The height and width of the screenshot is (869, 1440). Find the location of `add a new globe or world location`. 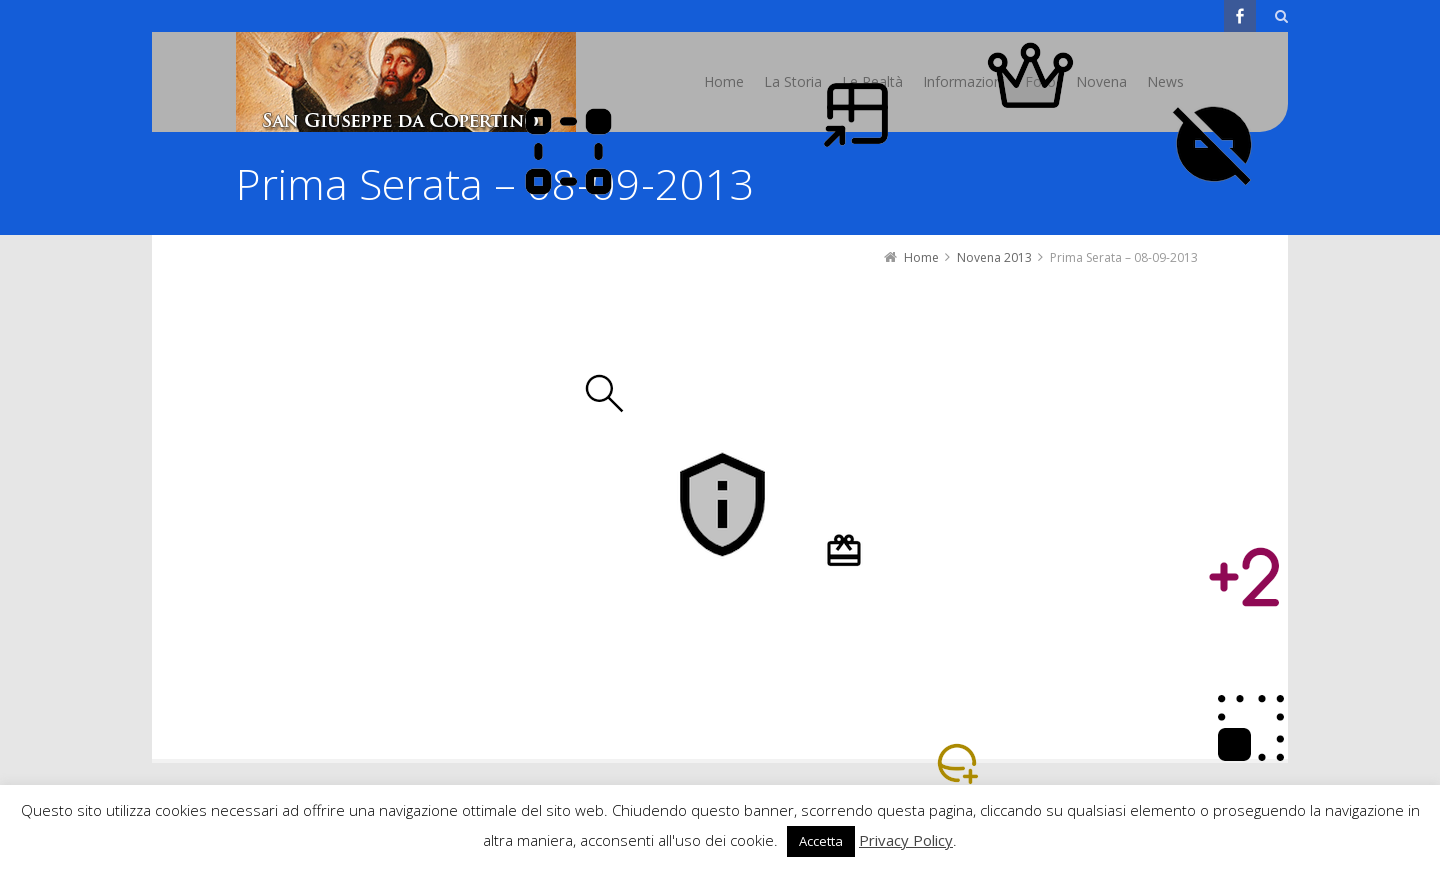

add a new globe or world location is located at coordinates (957, 763).